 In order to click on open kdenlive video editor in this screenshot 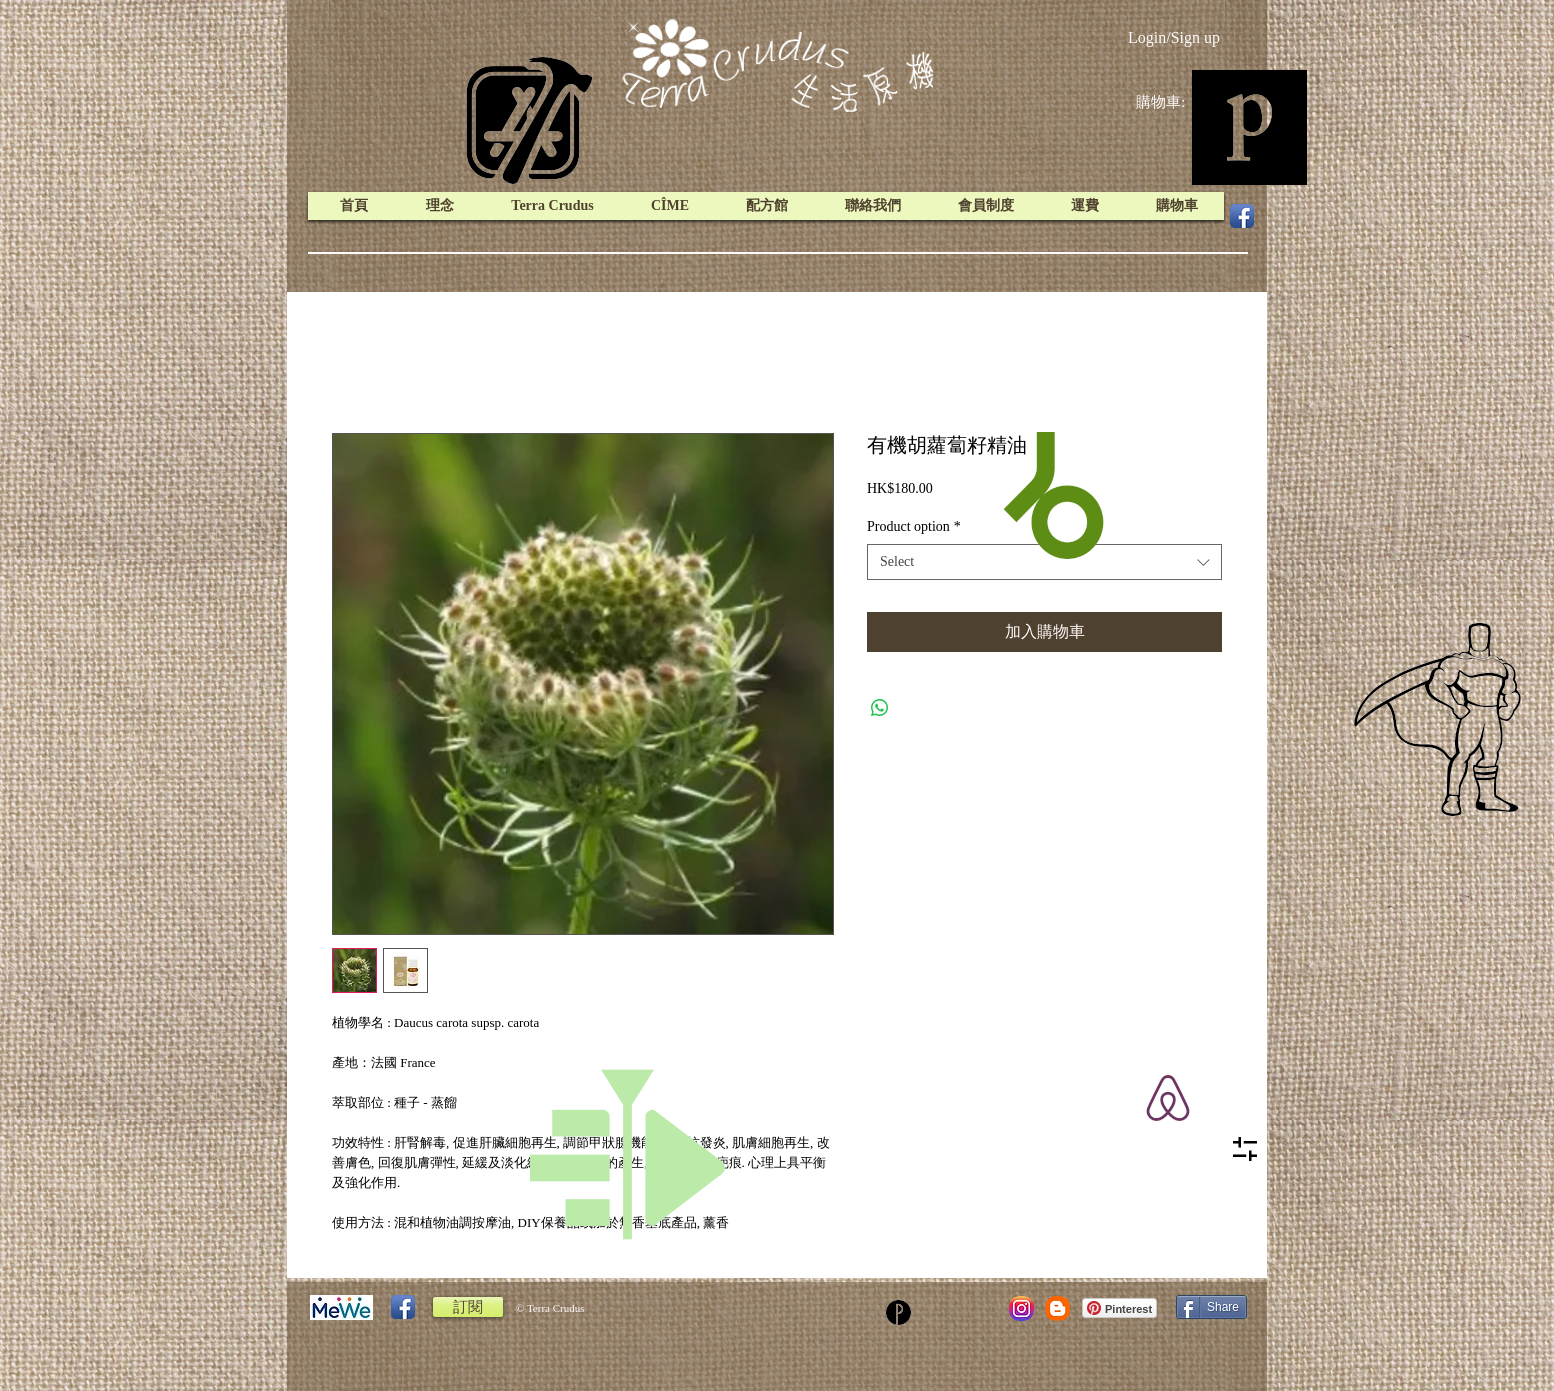, I will do `click(627, 1154)`.